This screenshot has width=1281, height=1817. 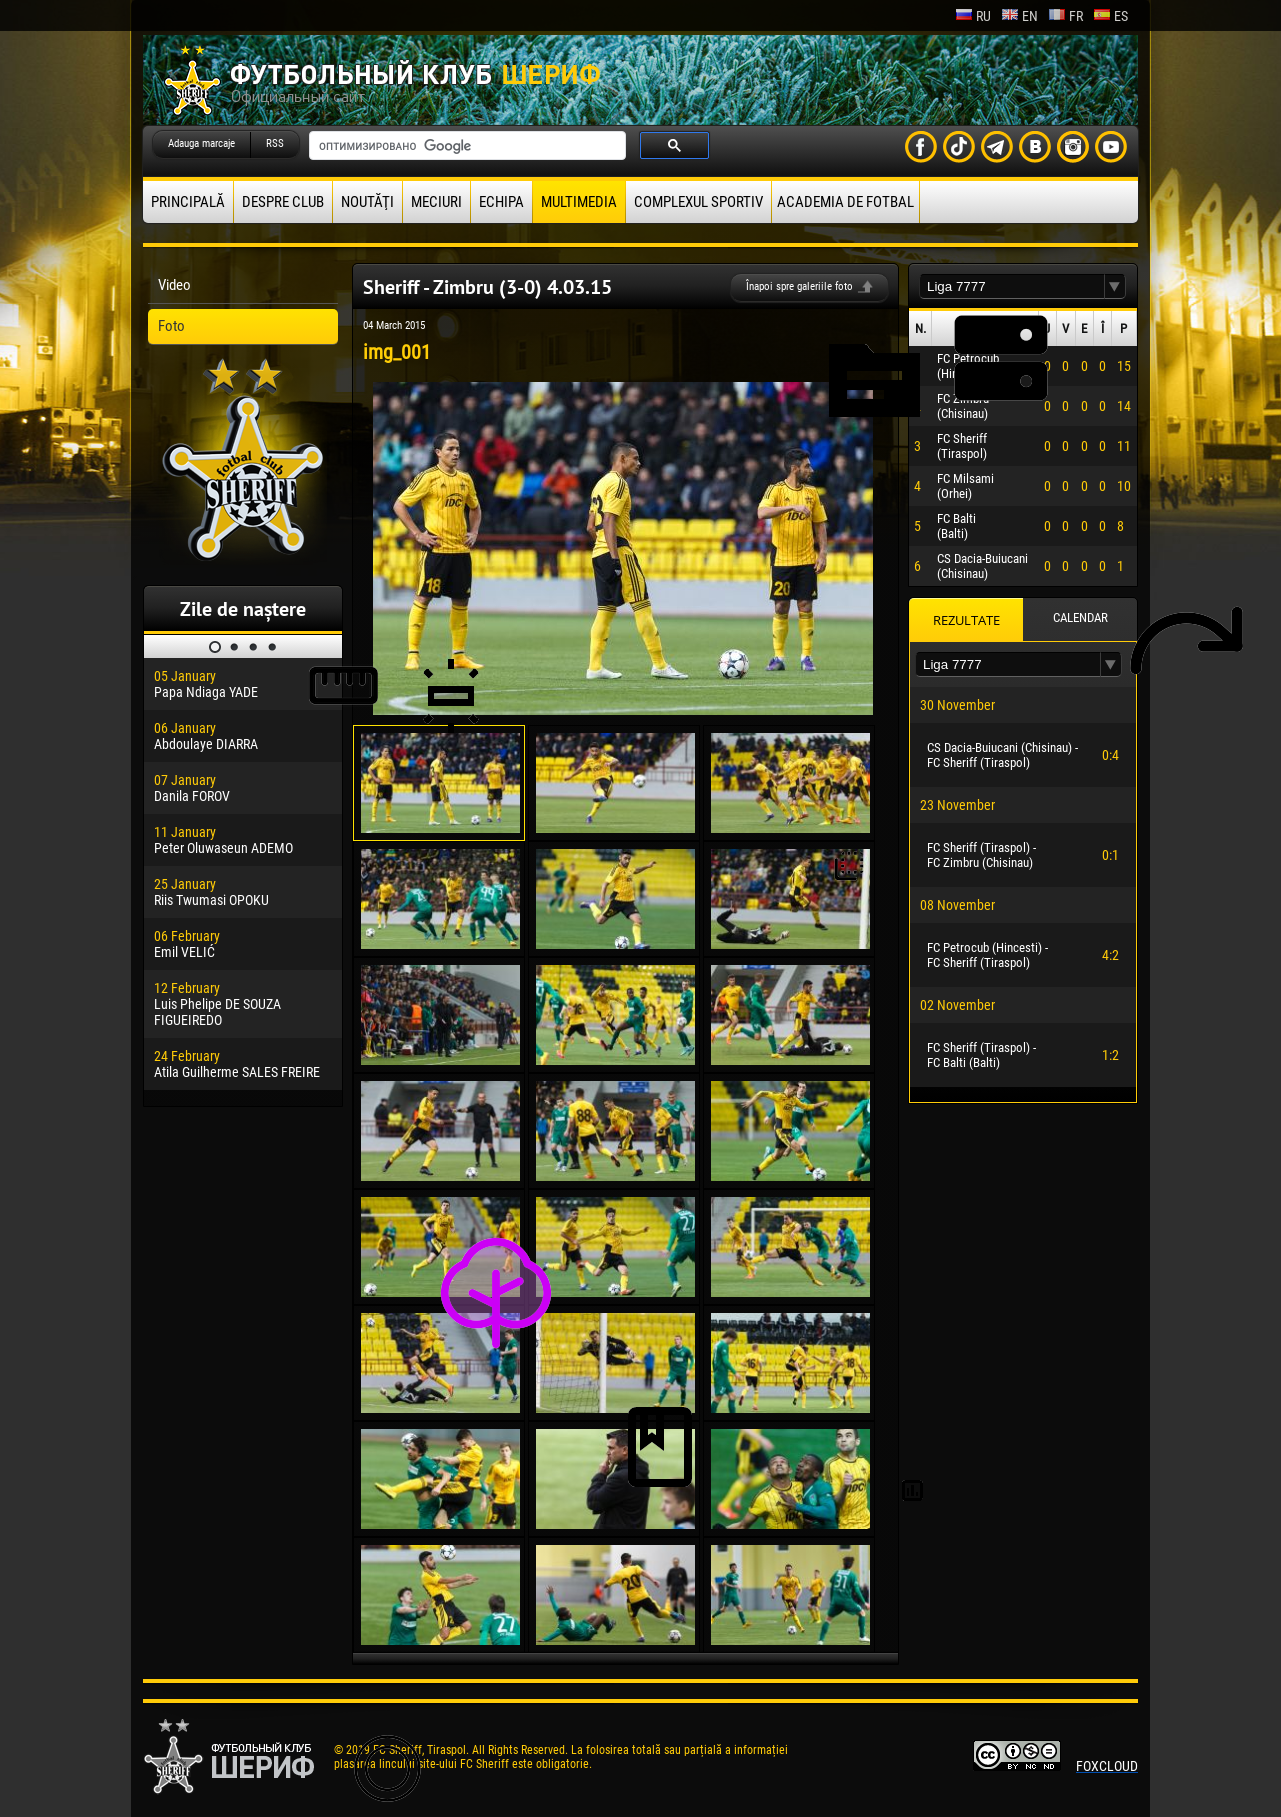 What do you see at coordinates (874, 380) in the screenshot?
I see `view source files or documents` at bounding box center [874, 380].